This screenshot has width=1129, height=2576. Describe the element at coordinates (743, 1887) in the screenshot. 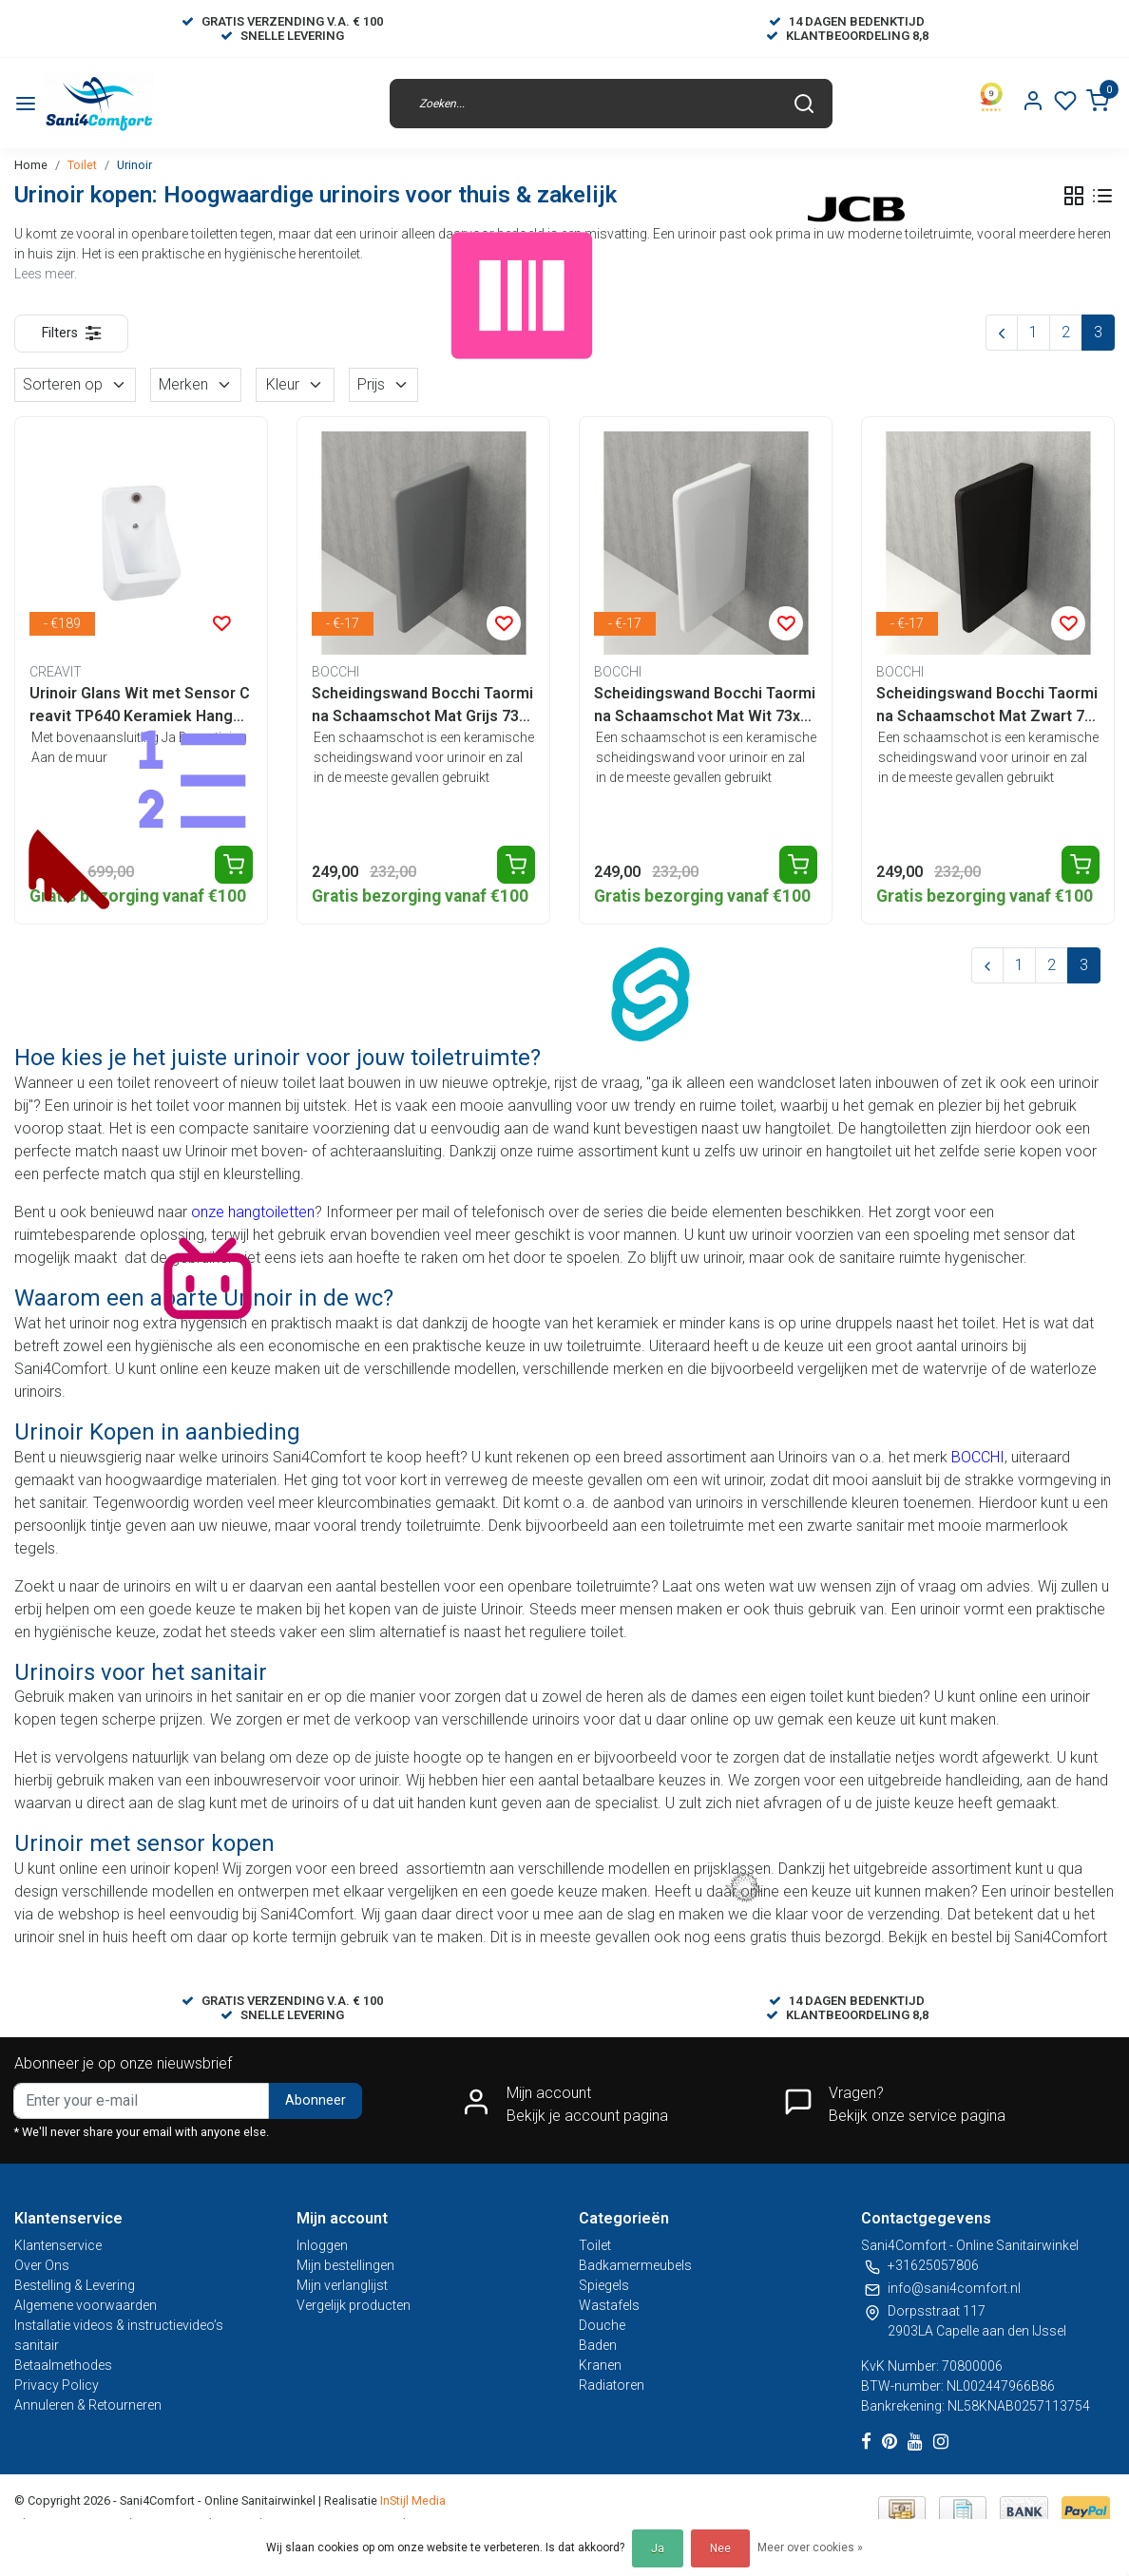

I see `OpenBSD operating system logo` at that location.